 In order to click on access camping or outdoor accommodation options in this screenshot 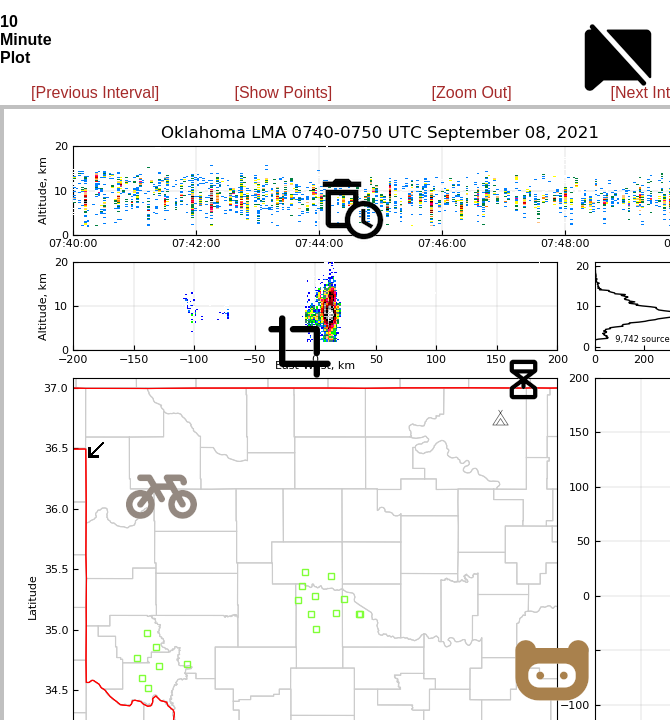, I will do `click(500, 418)`.